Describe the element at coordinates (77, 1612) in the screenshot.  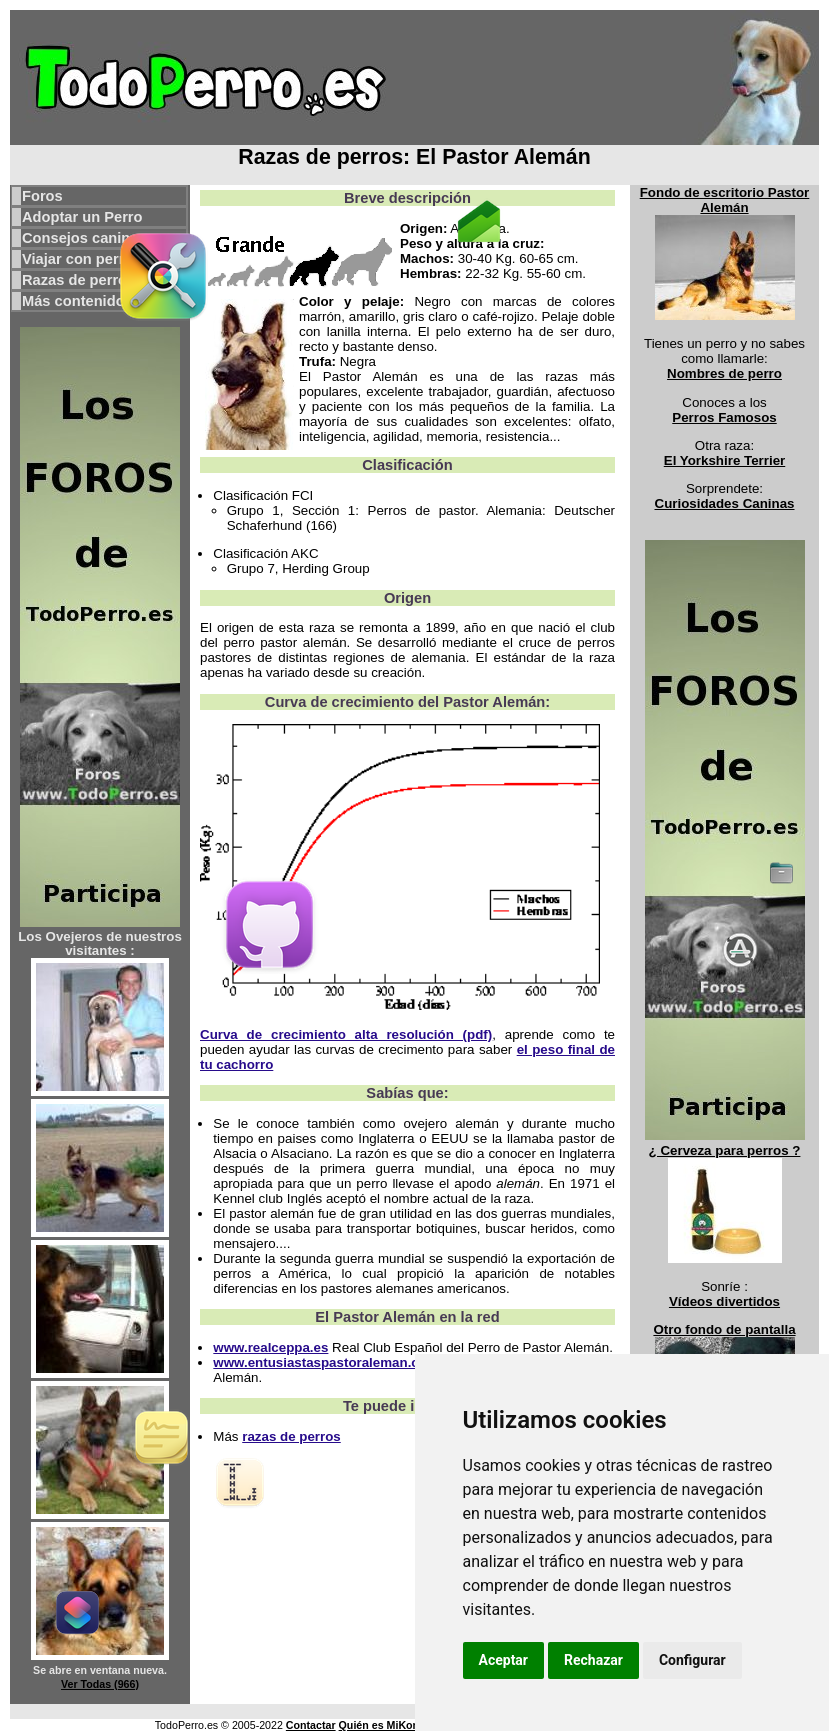
I see `open the Shortcuts app` at that location.